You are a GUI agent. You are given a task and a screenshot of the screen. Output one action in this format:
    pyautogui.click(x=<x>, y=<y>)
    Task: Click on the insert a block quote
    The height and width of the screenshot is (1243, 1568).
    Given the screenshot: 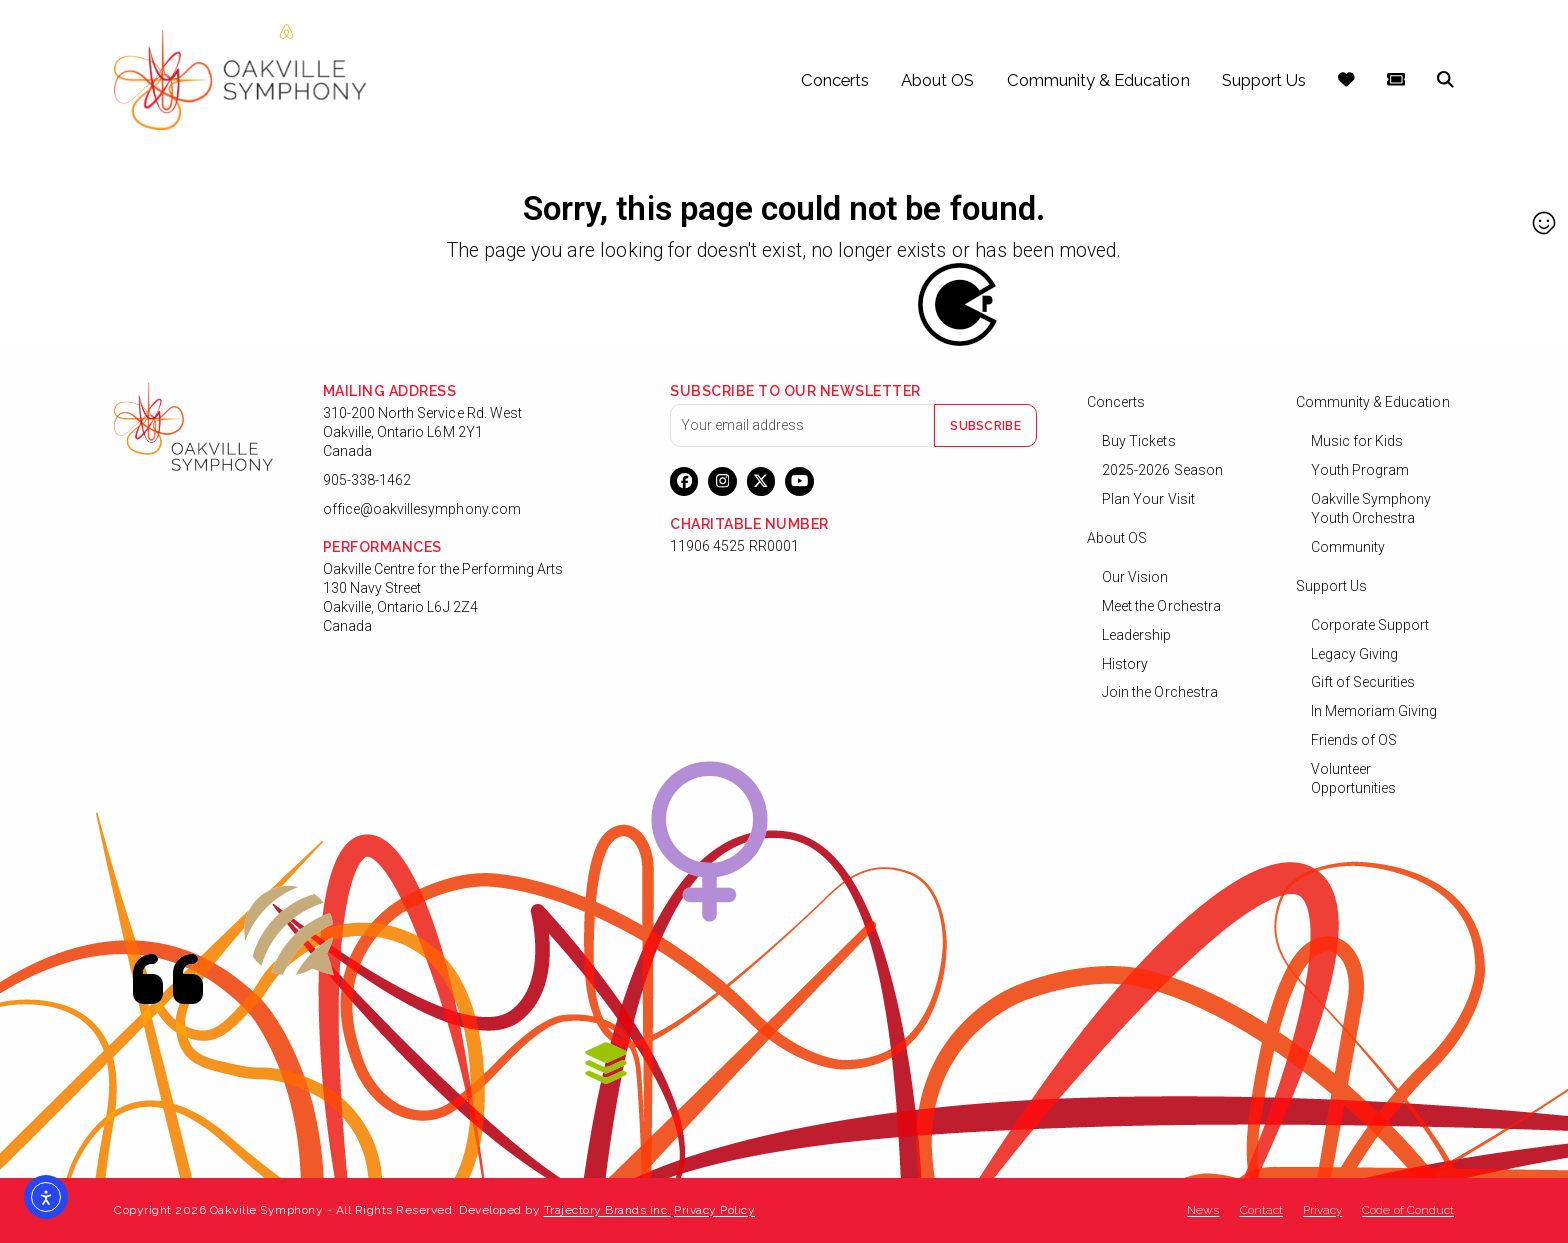 What is the action you would take?
    pyautogui.click(x=168, y=979)
    